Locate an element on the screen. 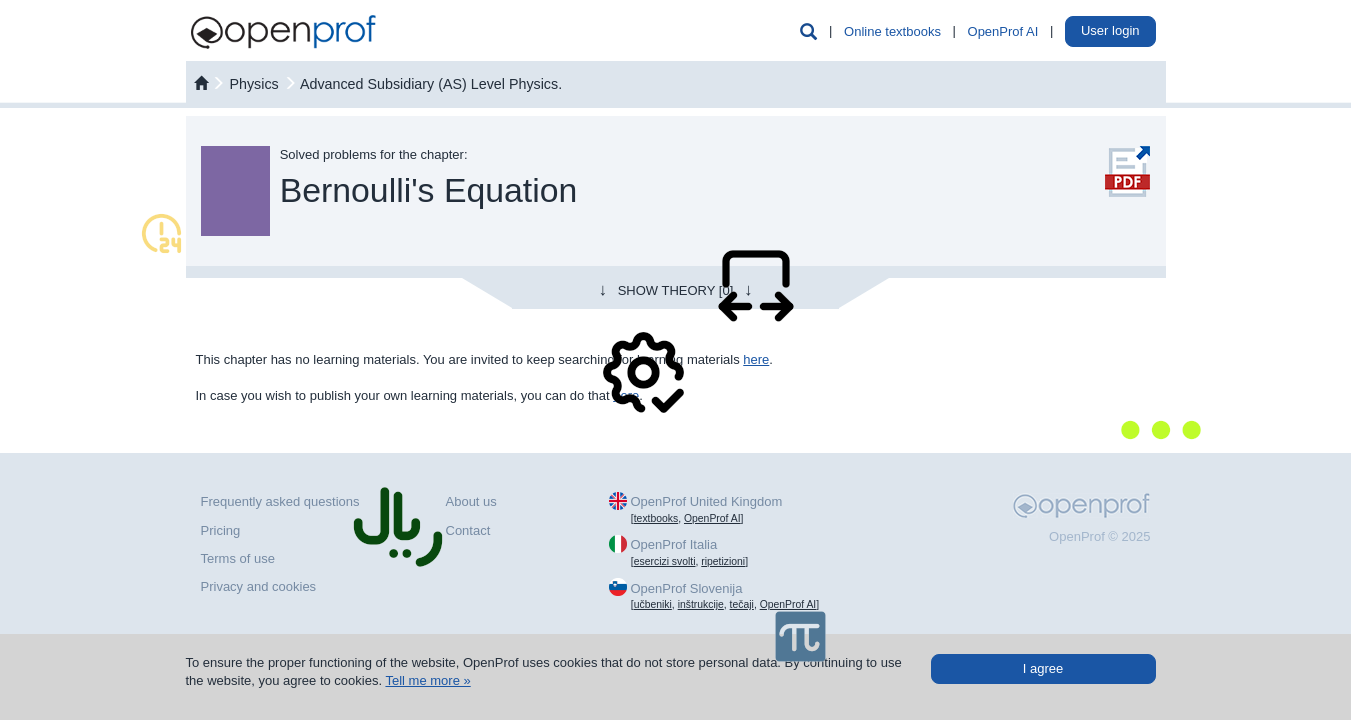  indicates price or amount in Iranian rial currency is located at coordinates (398, 527).